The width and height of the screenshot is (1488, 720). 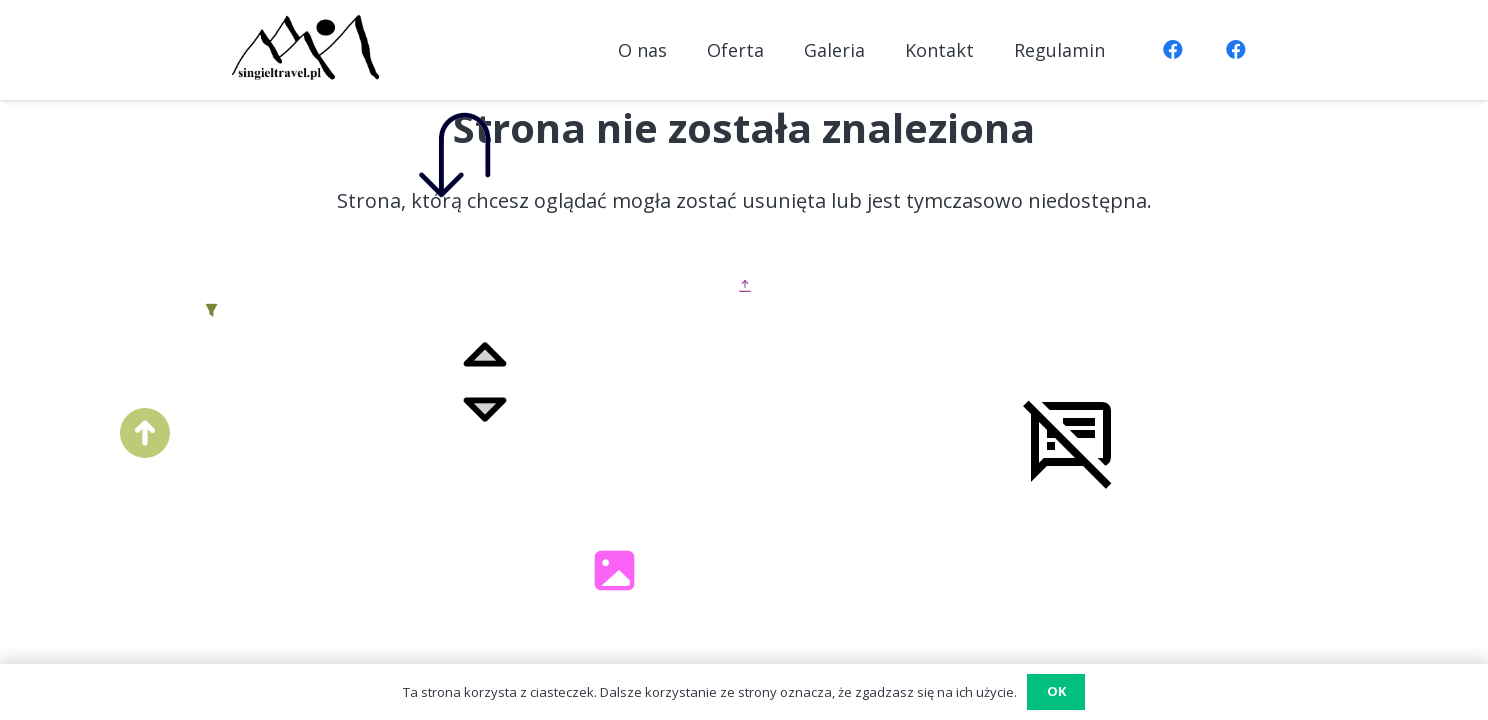 What do you see at coordinates (745, 286) in the screenshot?
I see `upload a file or document` at bounding box center [745, 286].